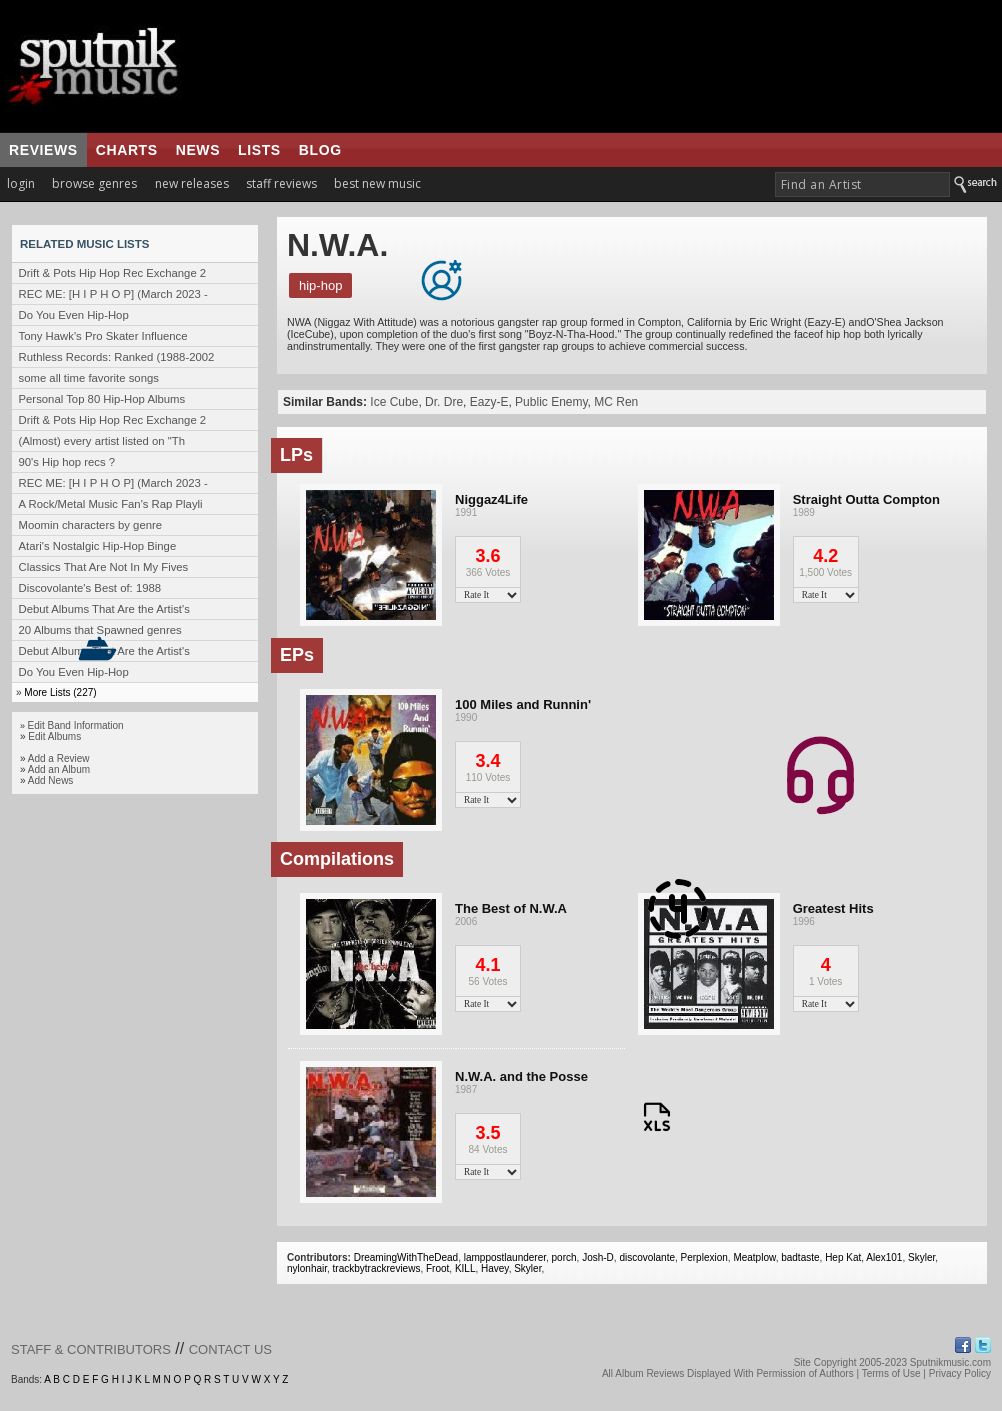  Describe the element at coordinates (441, 280) in the screenshot. I see `access user profile settings` at that location.